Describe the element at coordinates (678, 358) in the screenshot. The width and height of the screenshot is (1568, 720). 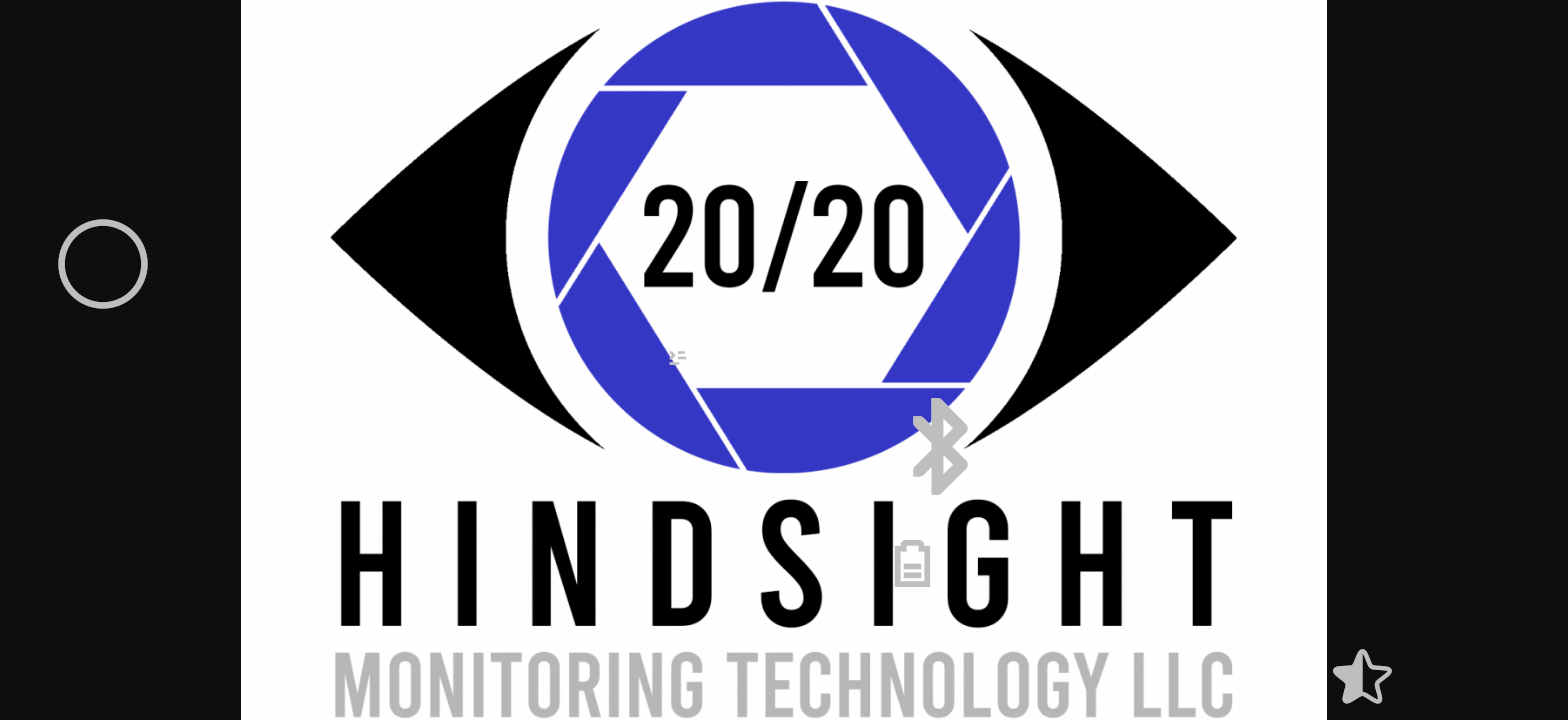
I see `increase text indentation` at that location.